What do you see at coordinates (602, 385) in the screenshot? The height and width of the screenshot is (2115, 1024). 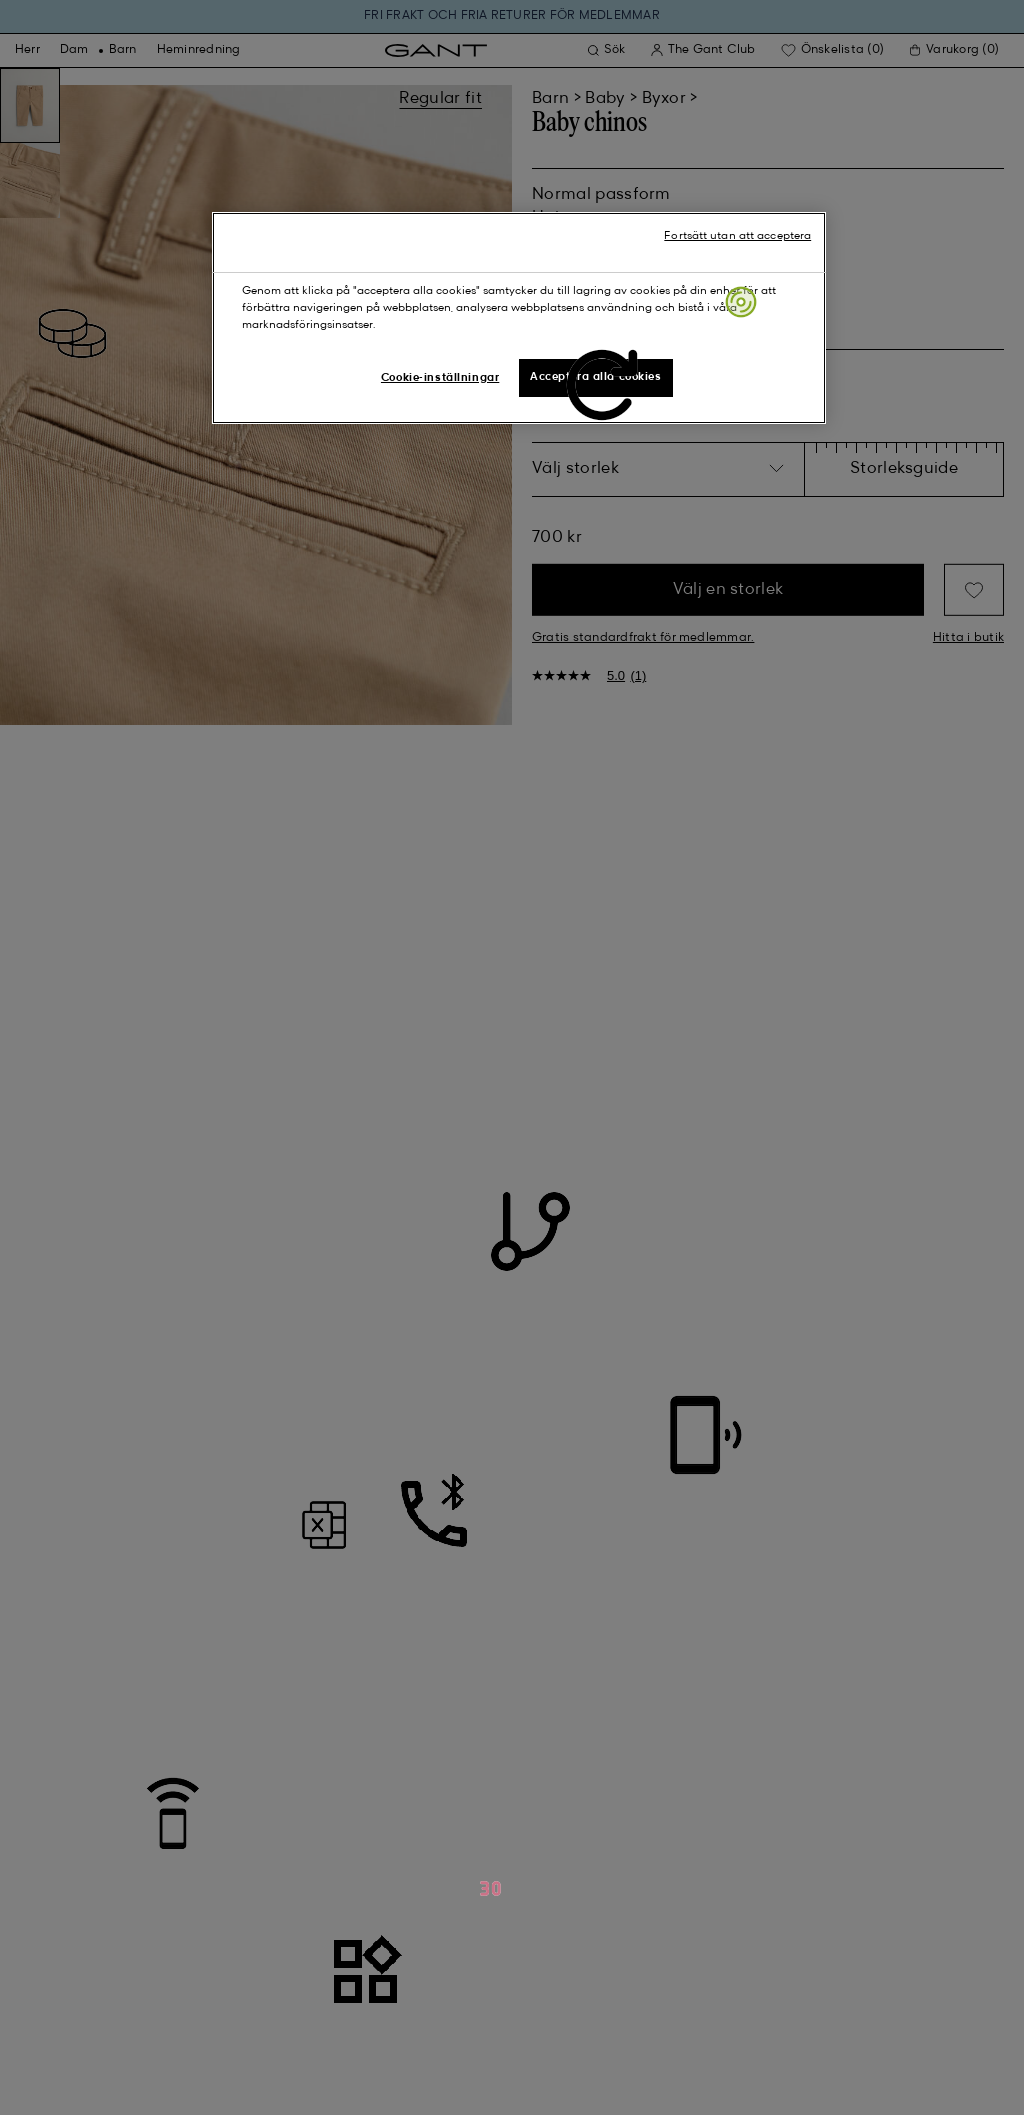 I see `redo the last undone action` at bounding box center [602, 385].